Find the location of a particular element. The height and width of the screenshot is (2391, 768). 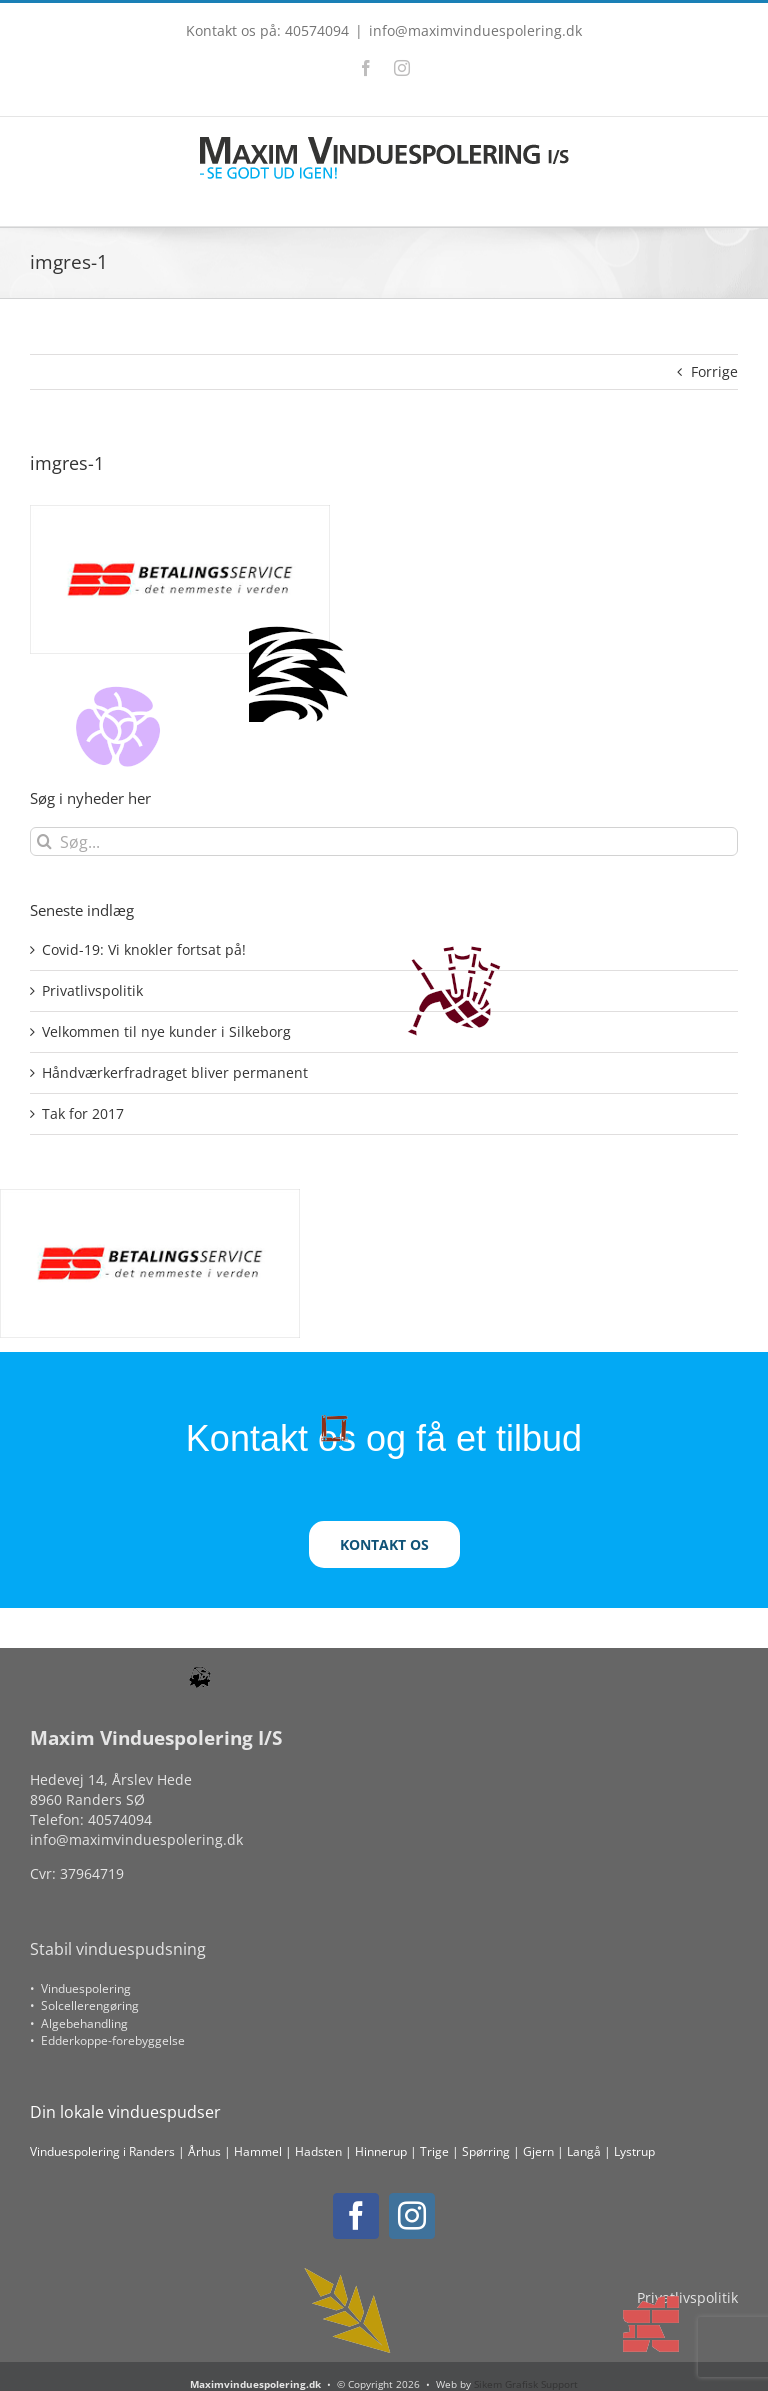

indicates speed or rapid movement is located at coordinates (347, 2310).